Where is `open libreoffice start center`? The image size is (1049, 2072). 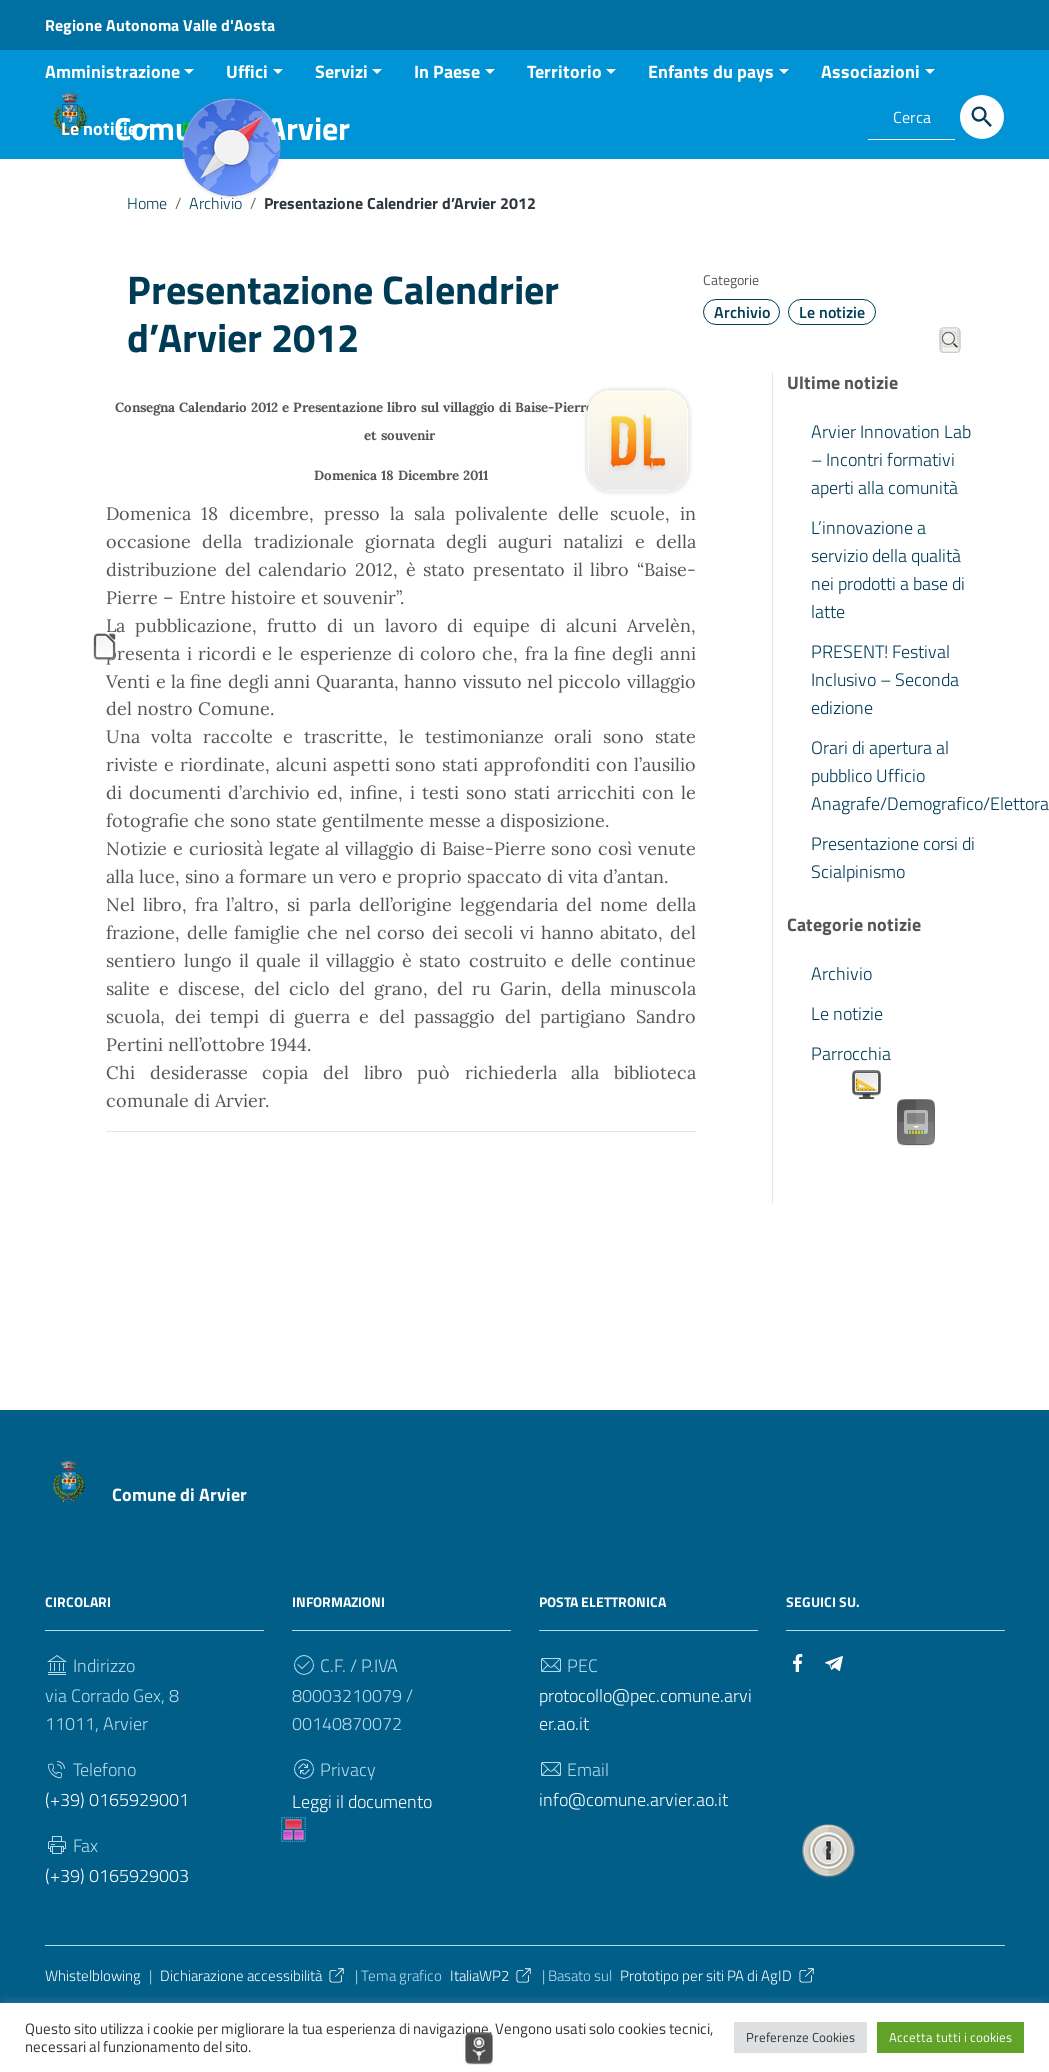 open libreoffice start center is located at coordinates (104, 646).